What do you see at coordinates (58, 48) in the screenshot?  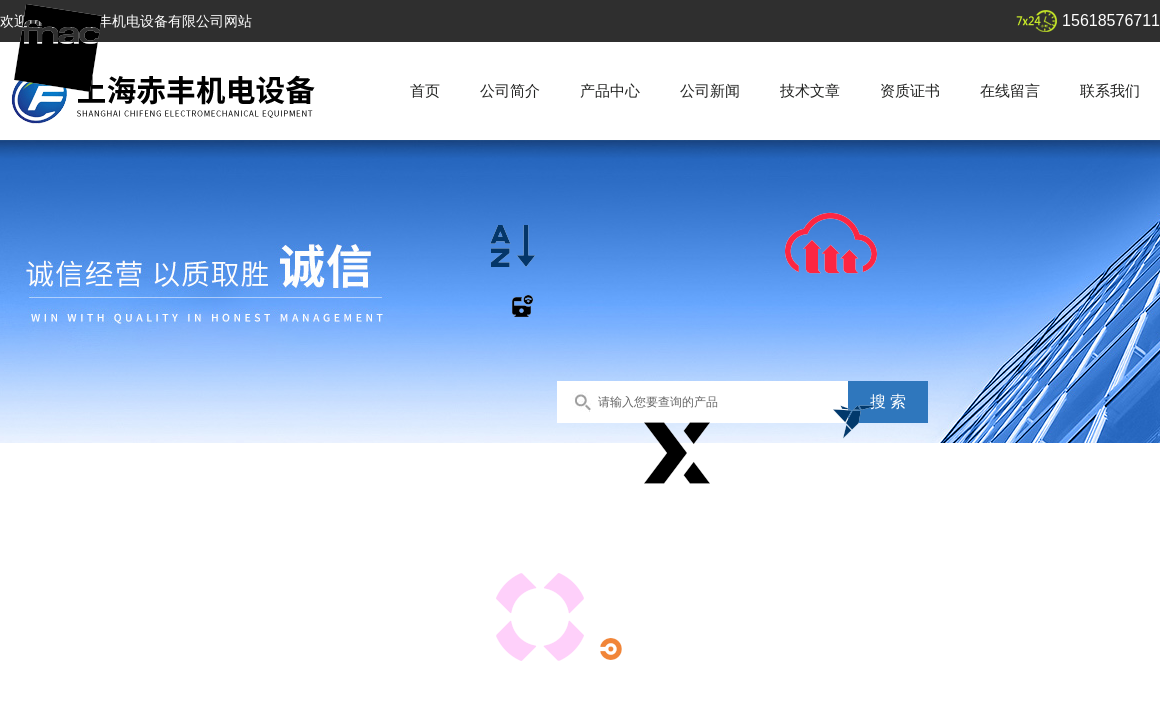 I see `visit the Fnac website or app` at bounding box center [58, 48].